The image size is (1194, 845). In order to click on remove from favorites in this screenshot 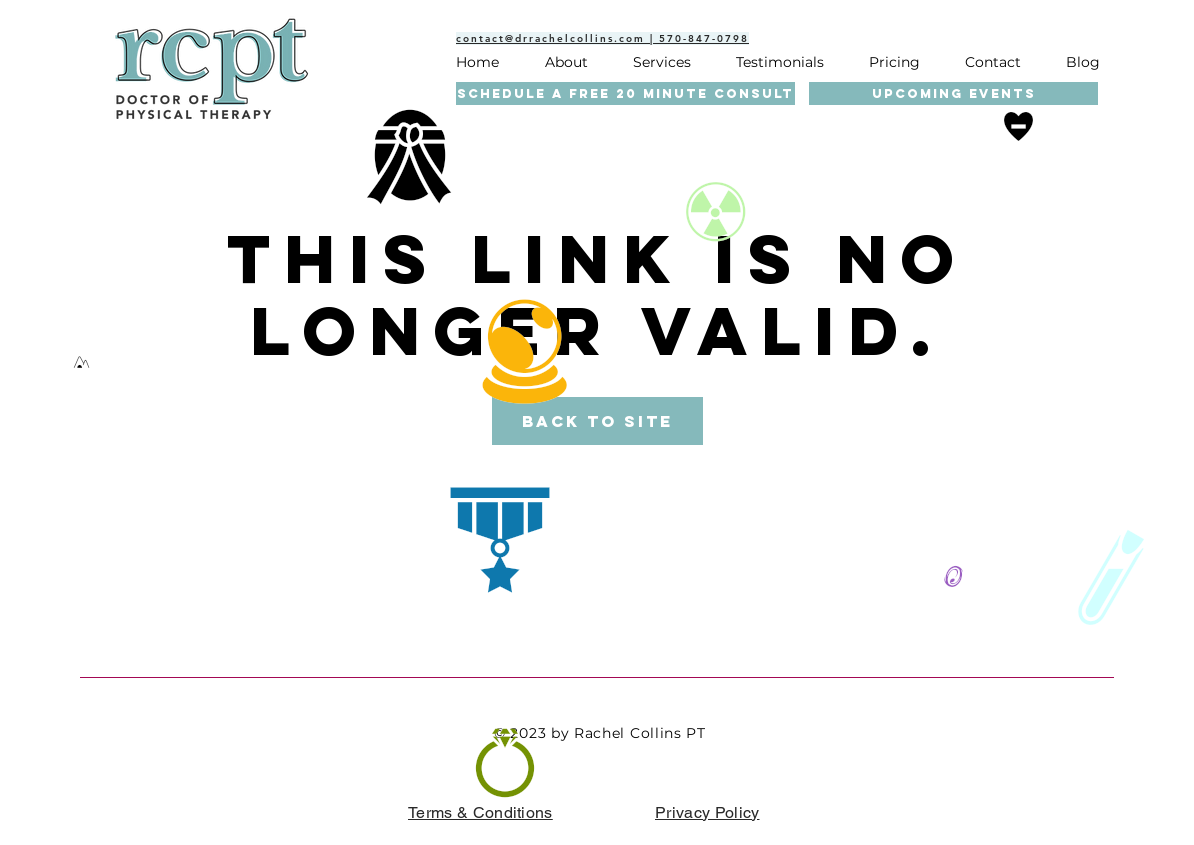, I will do `click(1018, 126)`.